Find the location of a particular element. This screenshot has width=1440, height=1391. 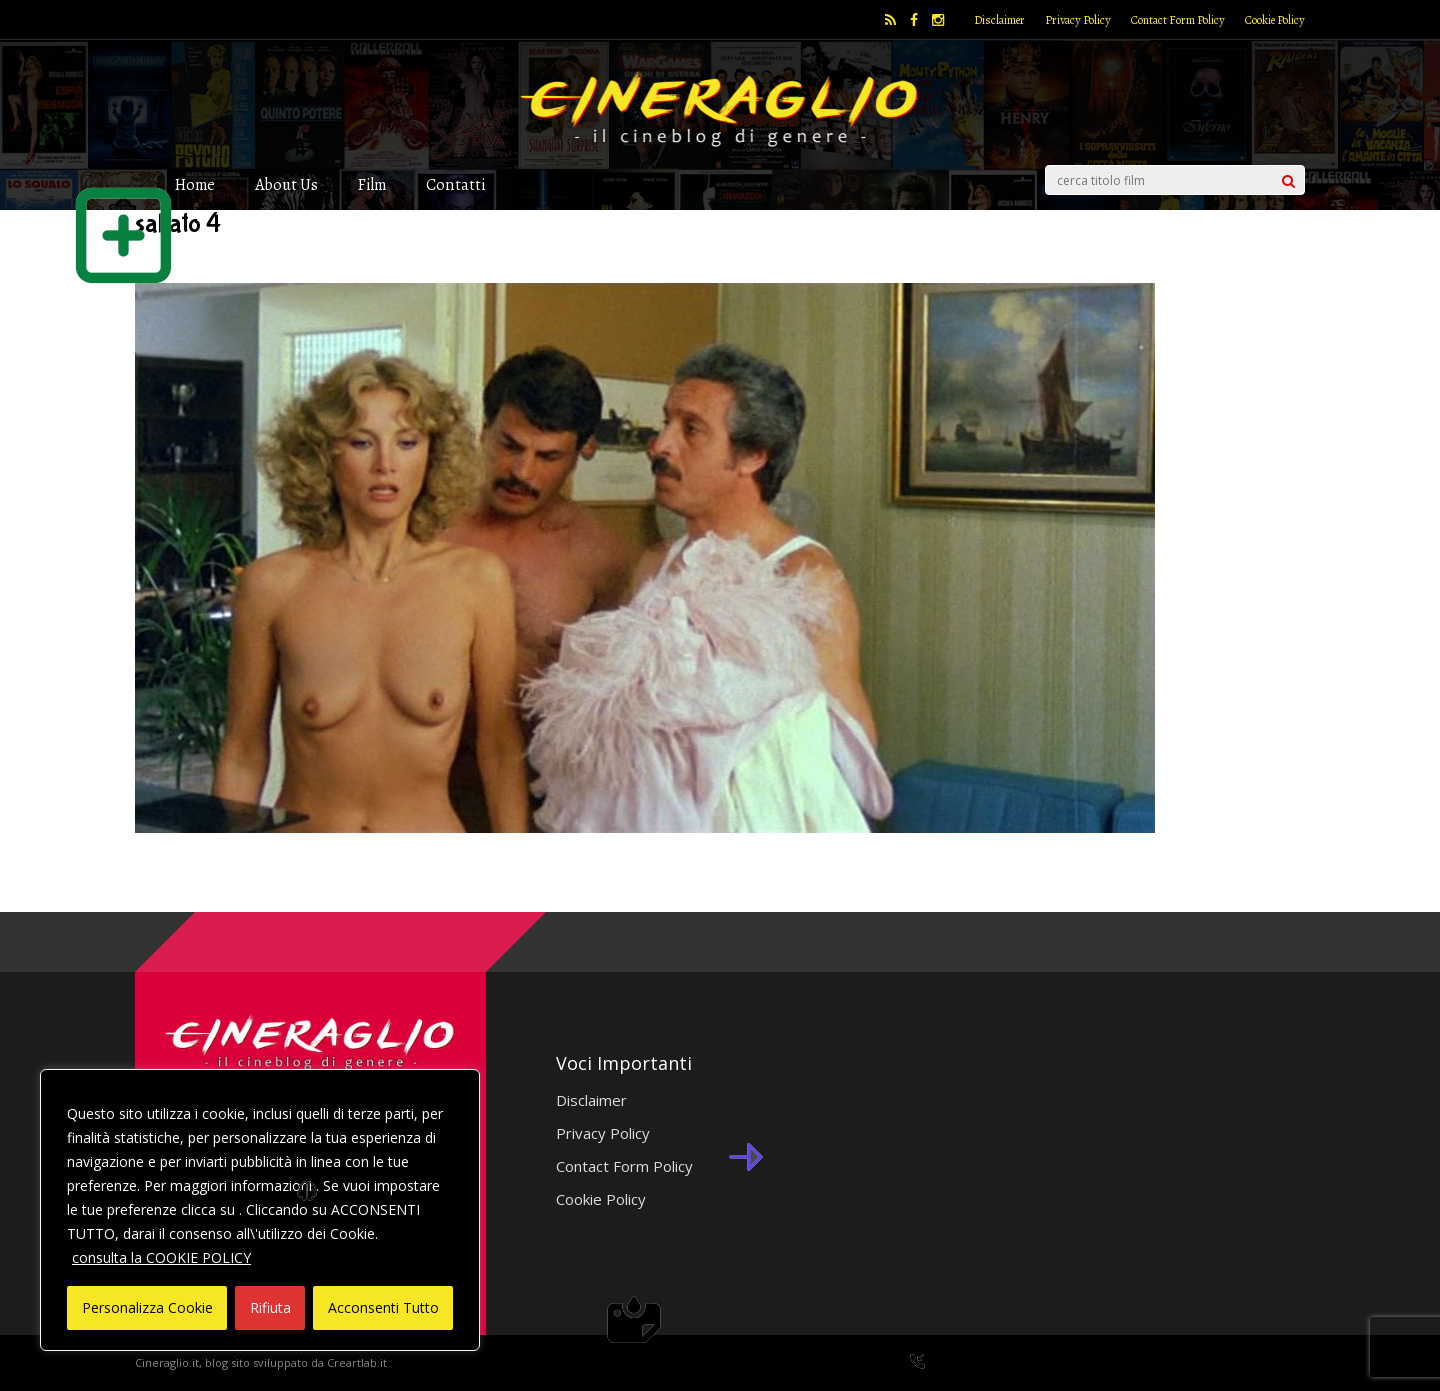

indicates waterproof or water-resistant covering is located at coordinates (634, 1323).